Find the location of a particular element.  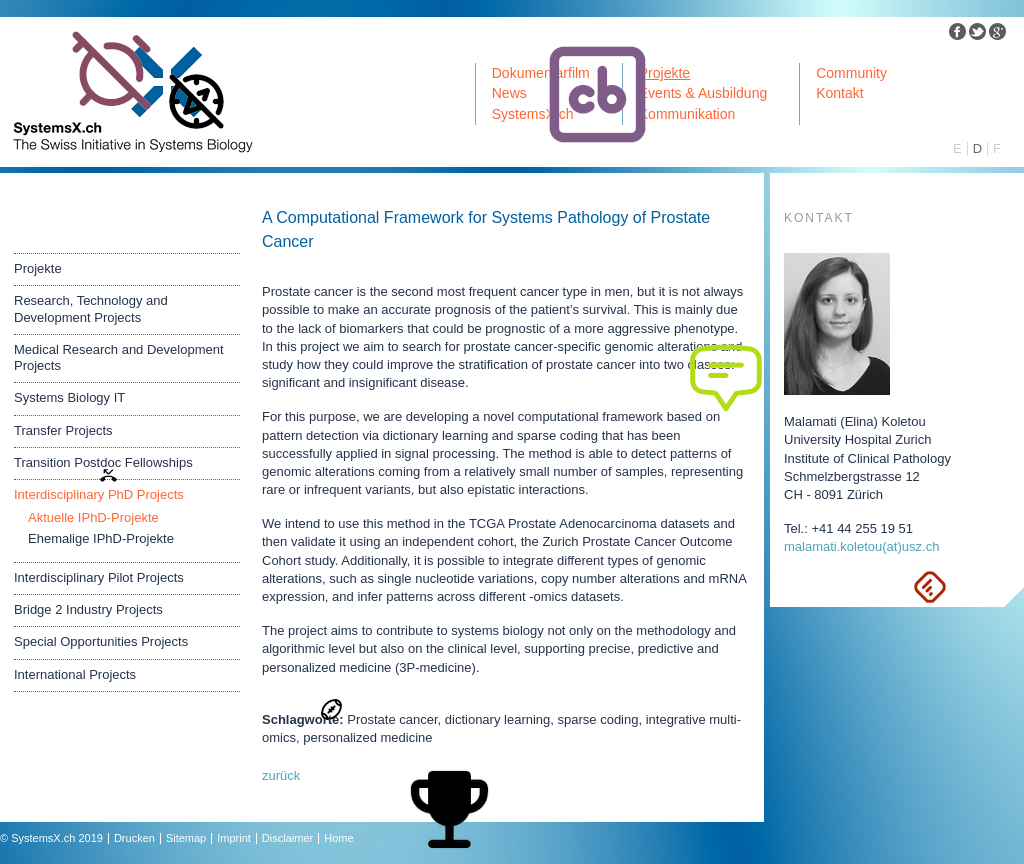

compass or navigation feature disabled is located at coordinates (196, 101).